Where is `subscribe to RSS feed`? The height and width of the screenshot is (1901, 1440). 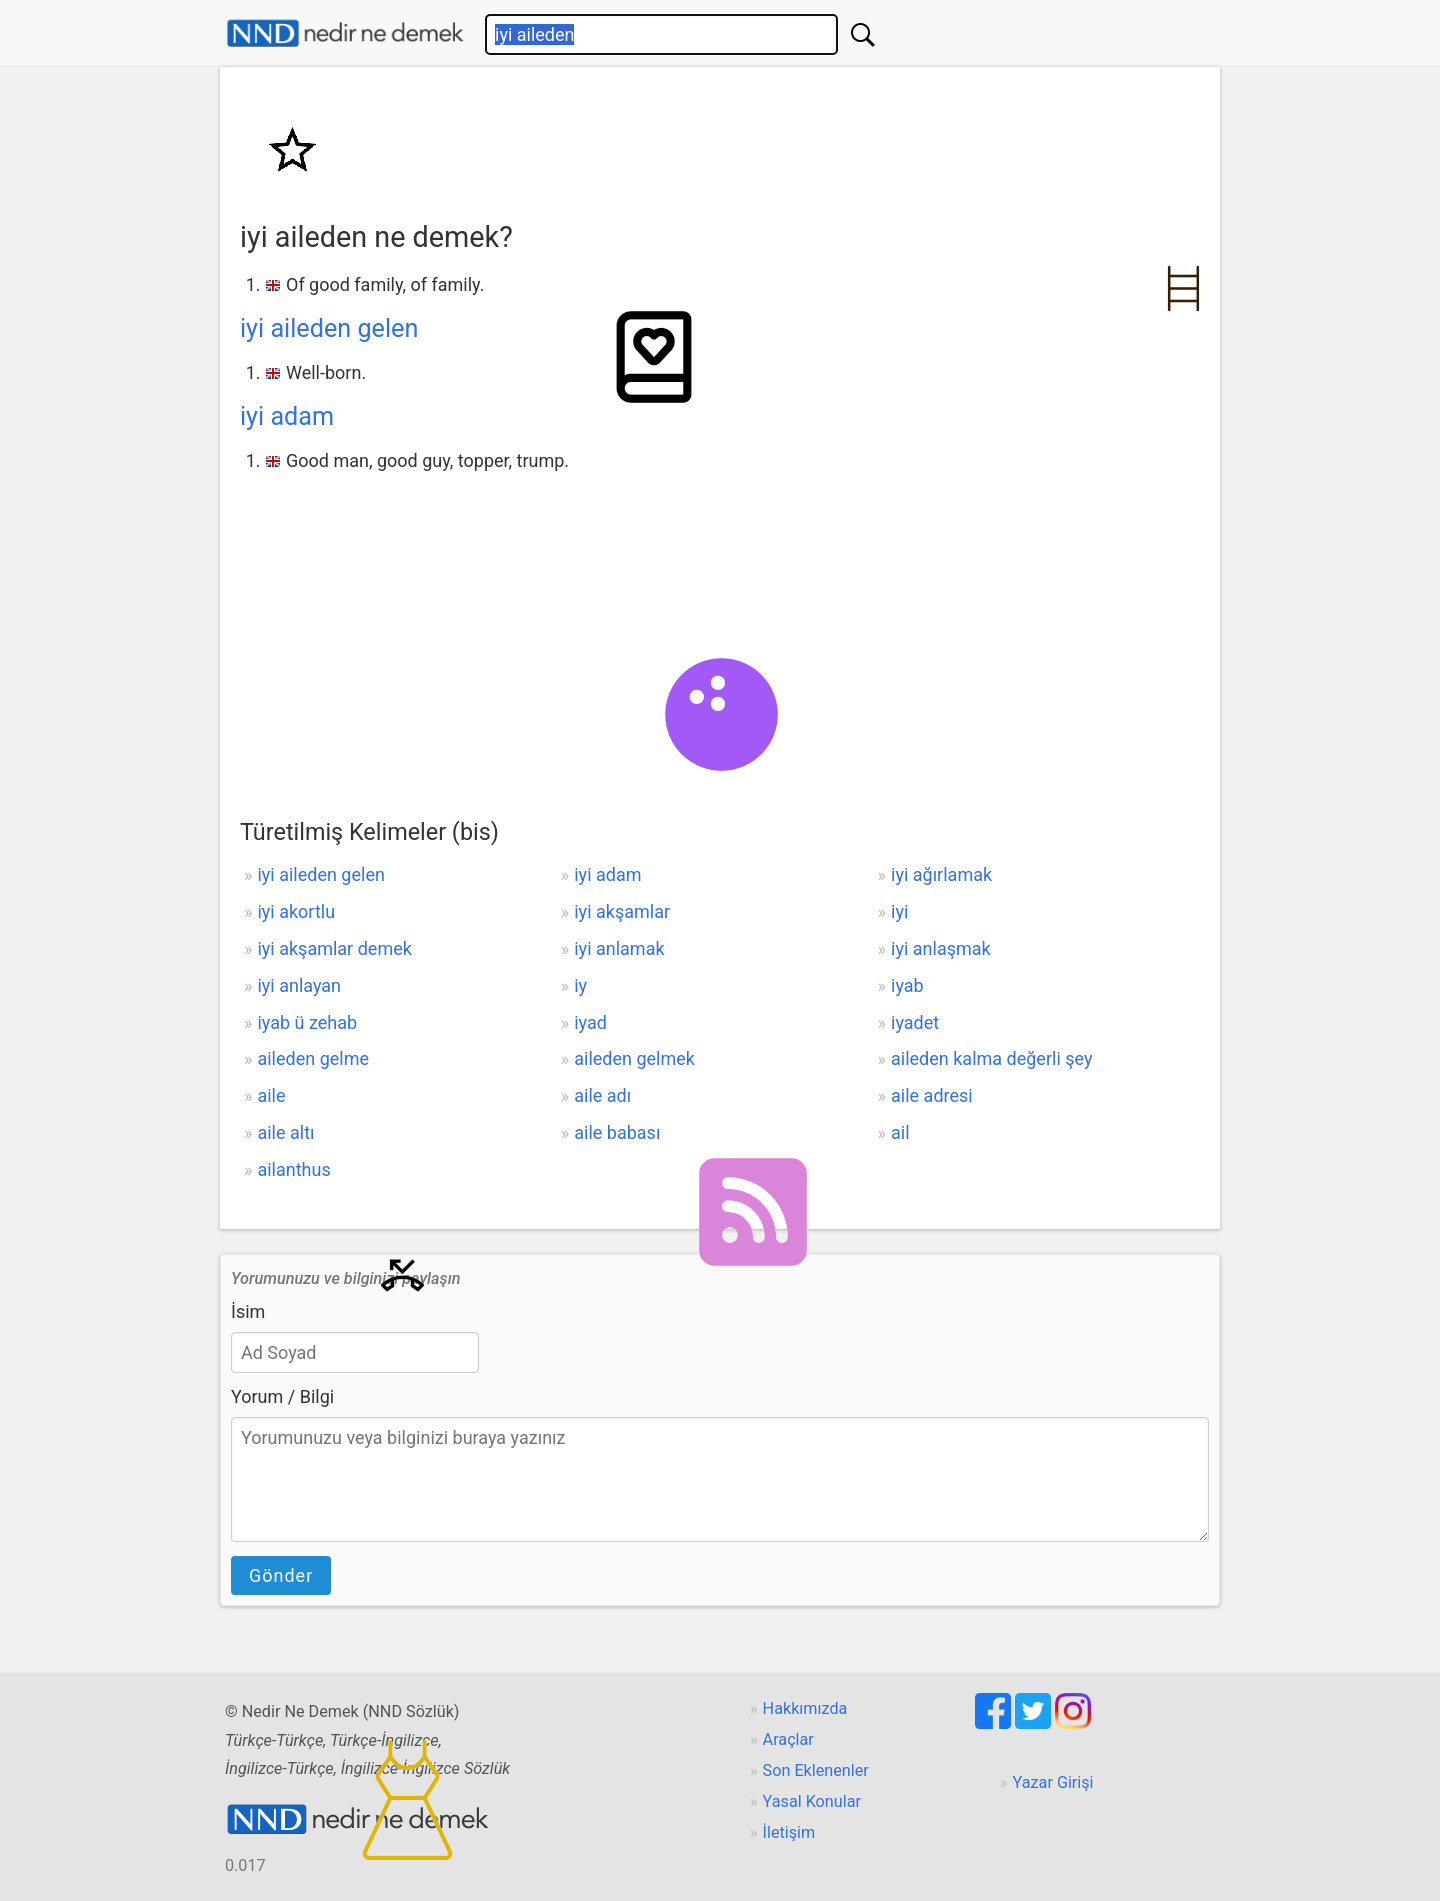
subscribe to RSS feed is located at coordinates (753, 1212).